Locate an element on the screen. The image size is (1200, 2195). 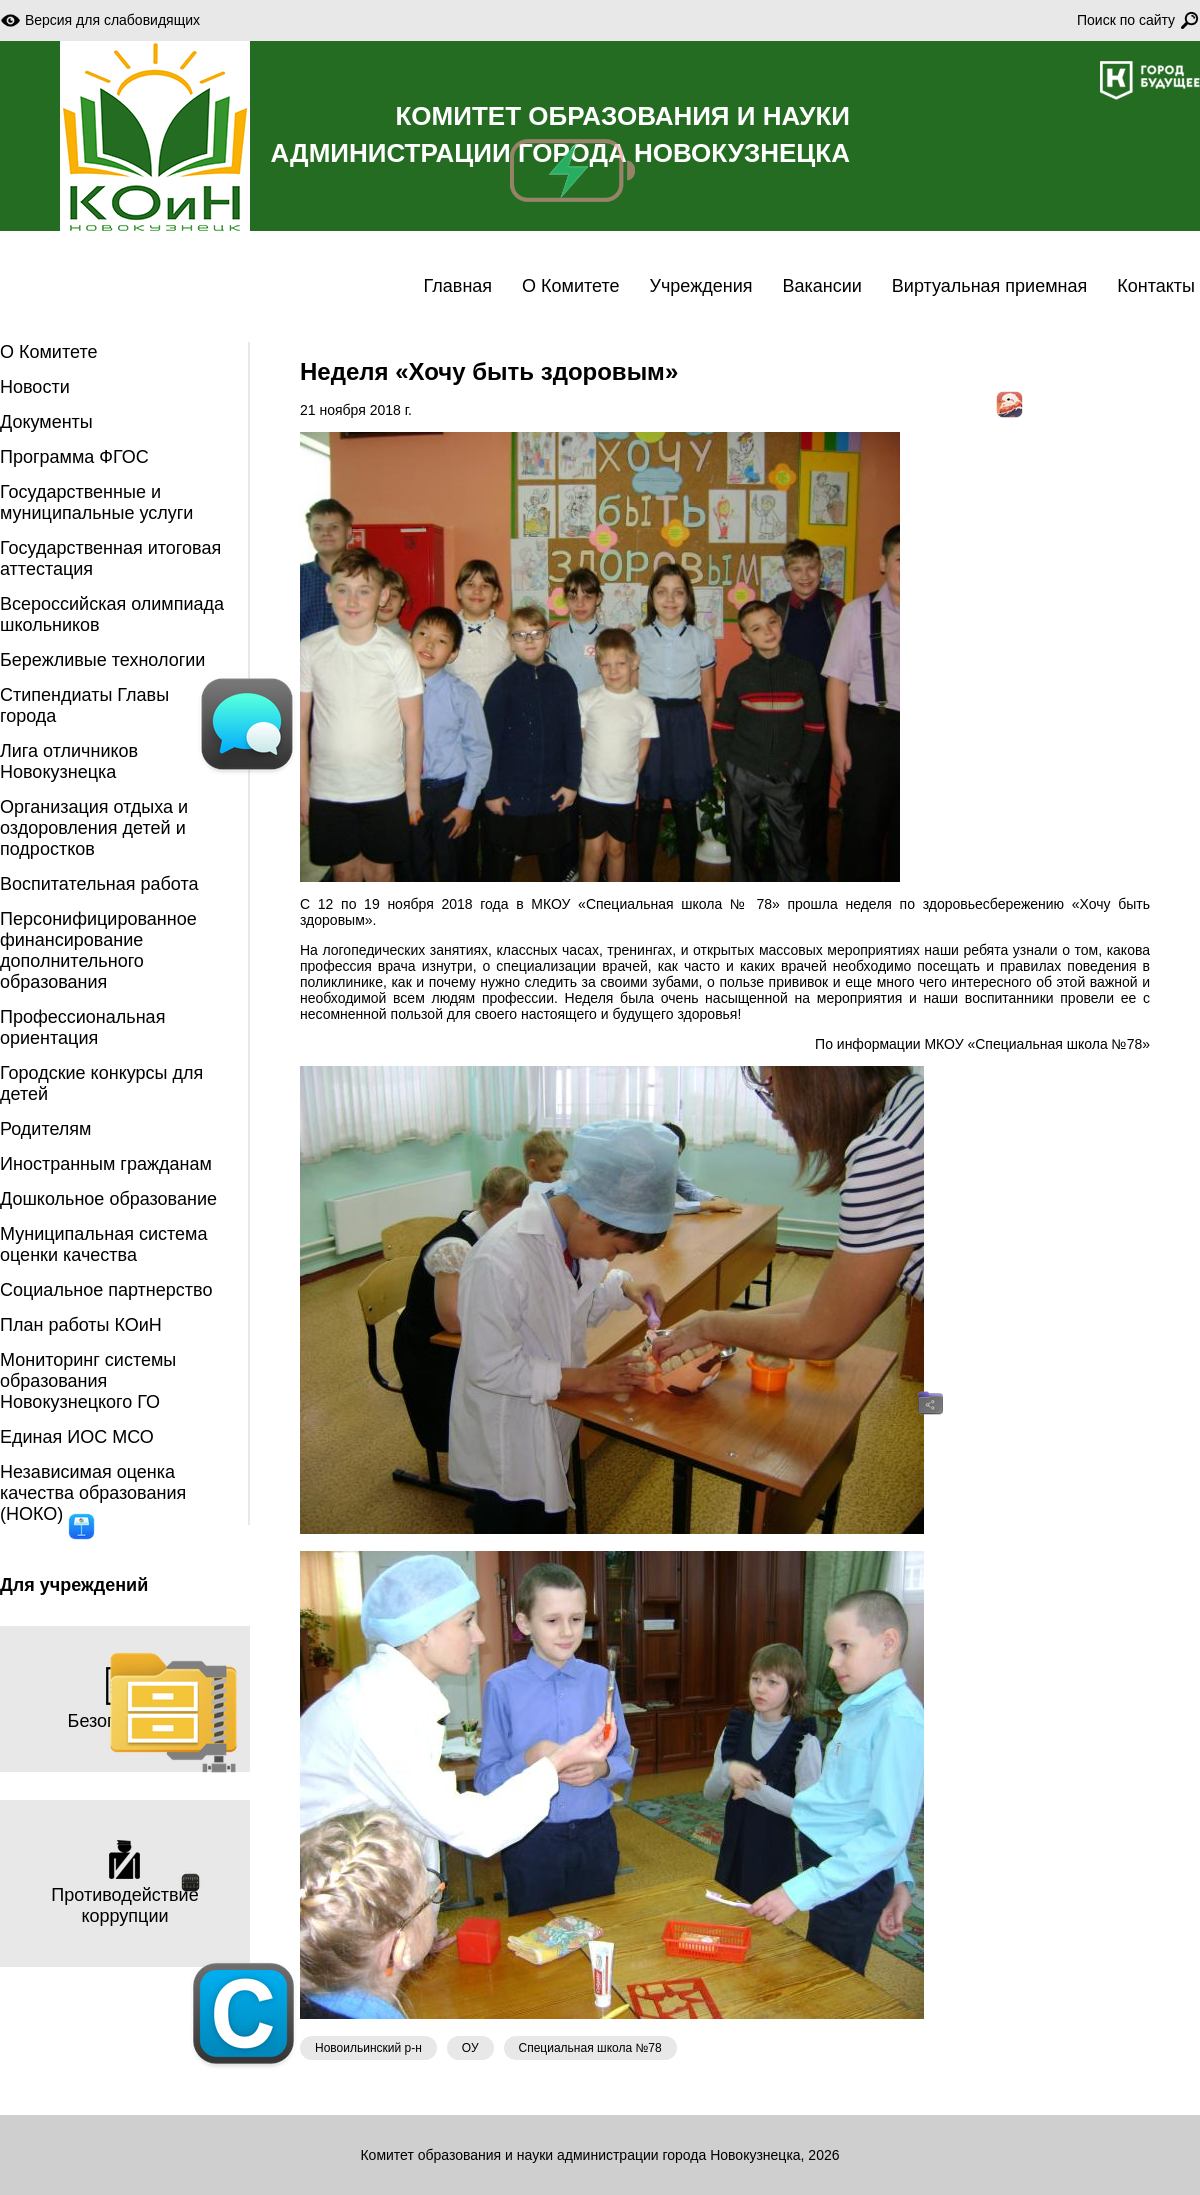
indicates battery is empty but currently charging is located at coordinates (572, 170).